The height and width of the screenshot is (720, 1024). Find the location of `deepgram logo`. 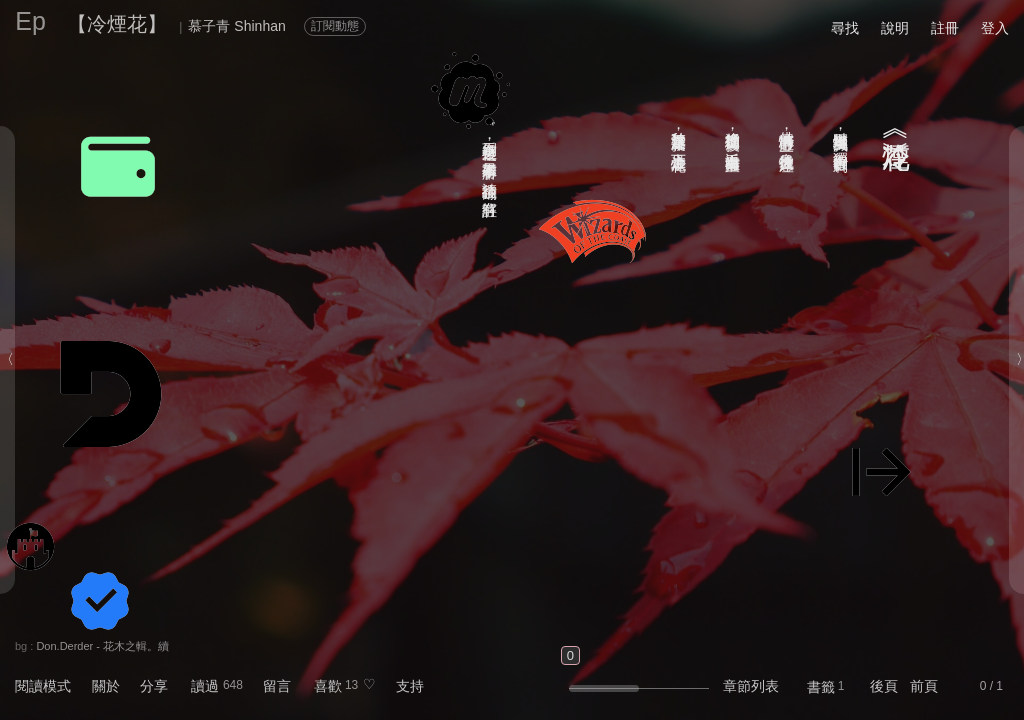

deepgram logo is located at coordinates (111, 394).